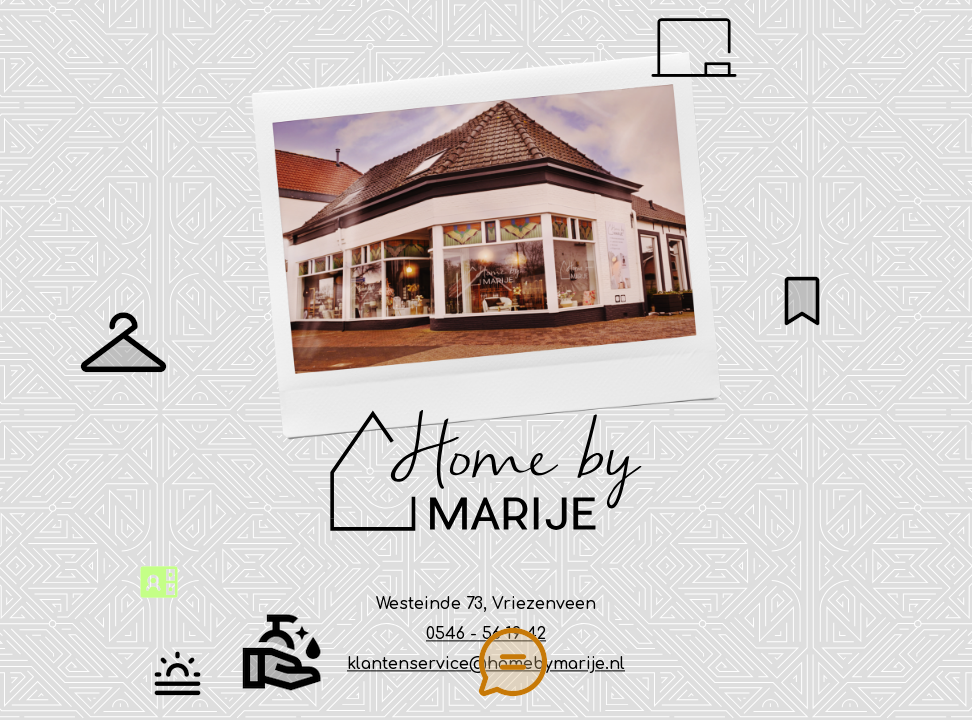 This screenshot has height=720, width=972. Describe the element at coordinates (123, 346) in the screenshot. I see `access wardrobe or clothing options` at that location.